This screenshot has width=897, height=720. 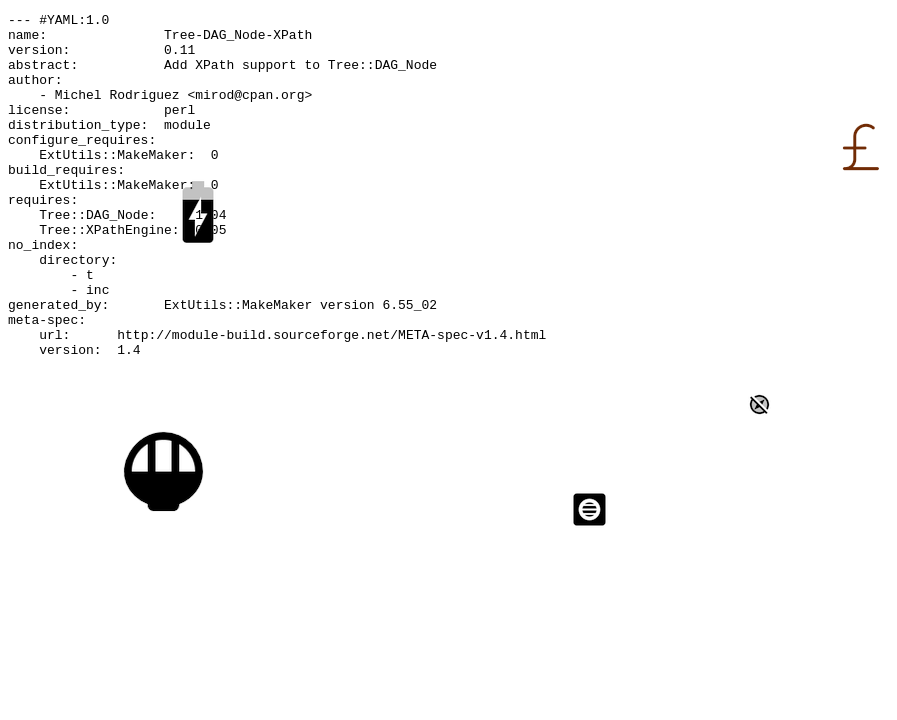 I want to click on access climate control settings, so click(x=589, y=509).